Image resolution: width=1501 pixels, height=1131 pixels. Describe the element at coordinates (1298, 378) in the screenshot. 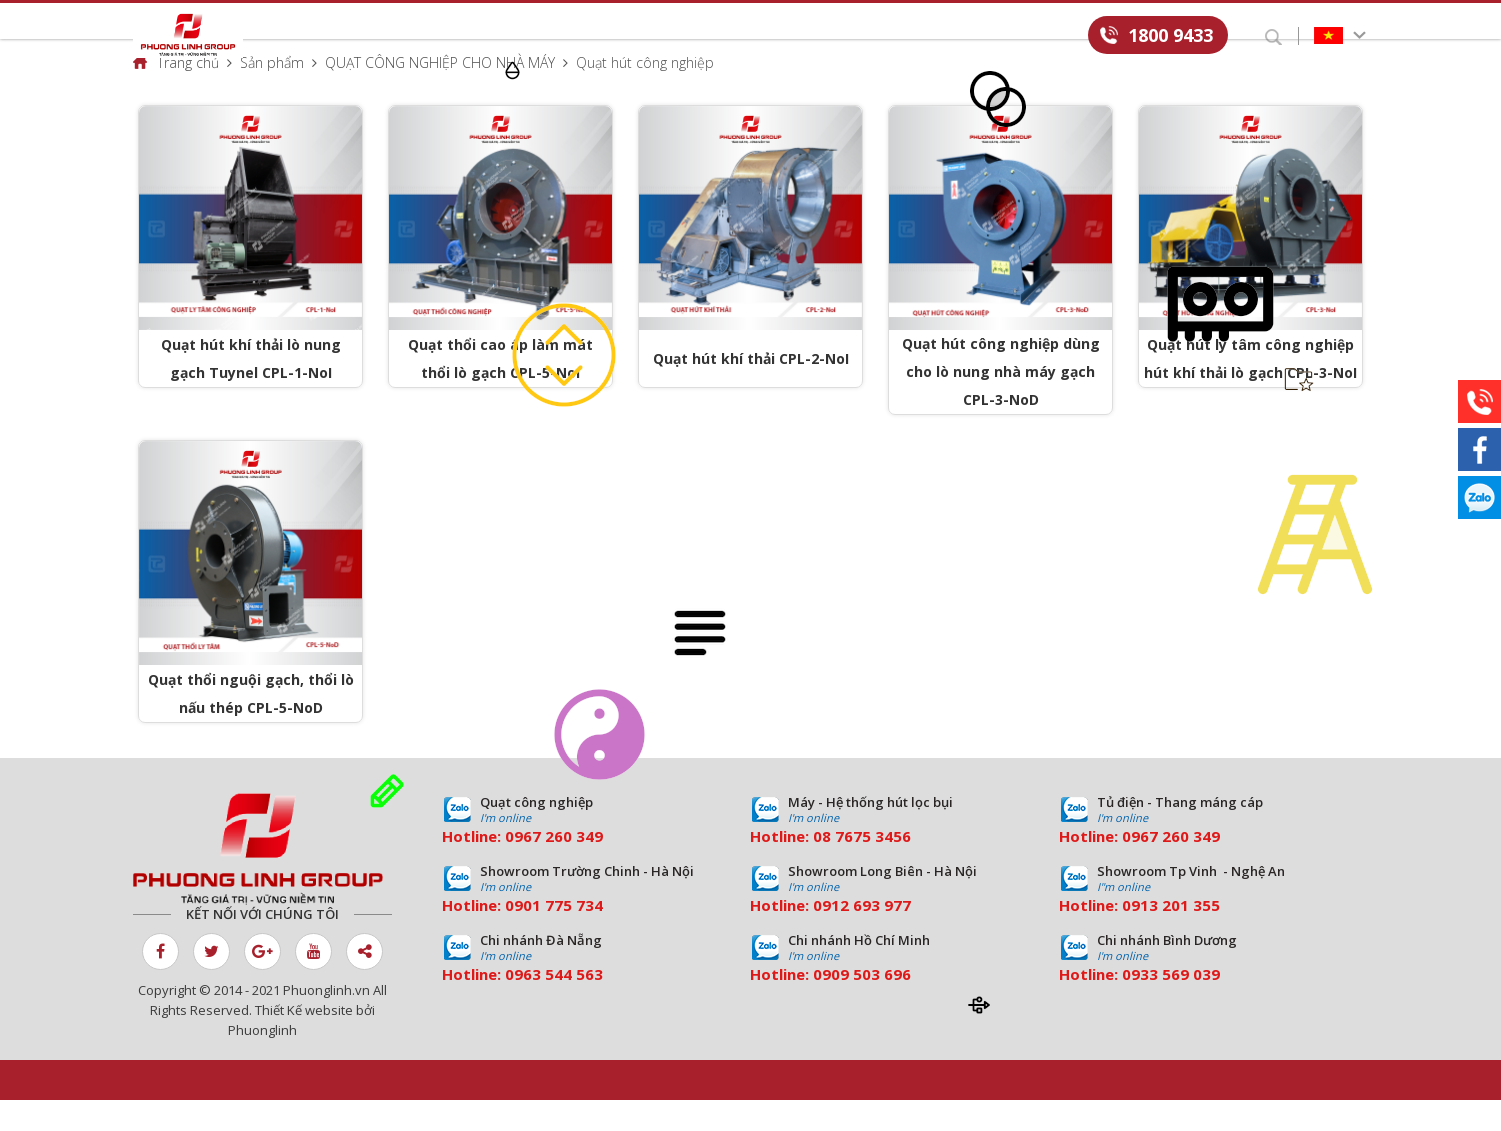

I see `access your starred or favorite folders` at that location.